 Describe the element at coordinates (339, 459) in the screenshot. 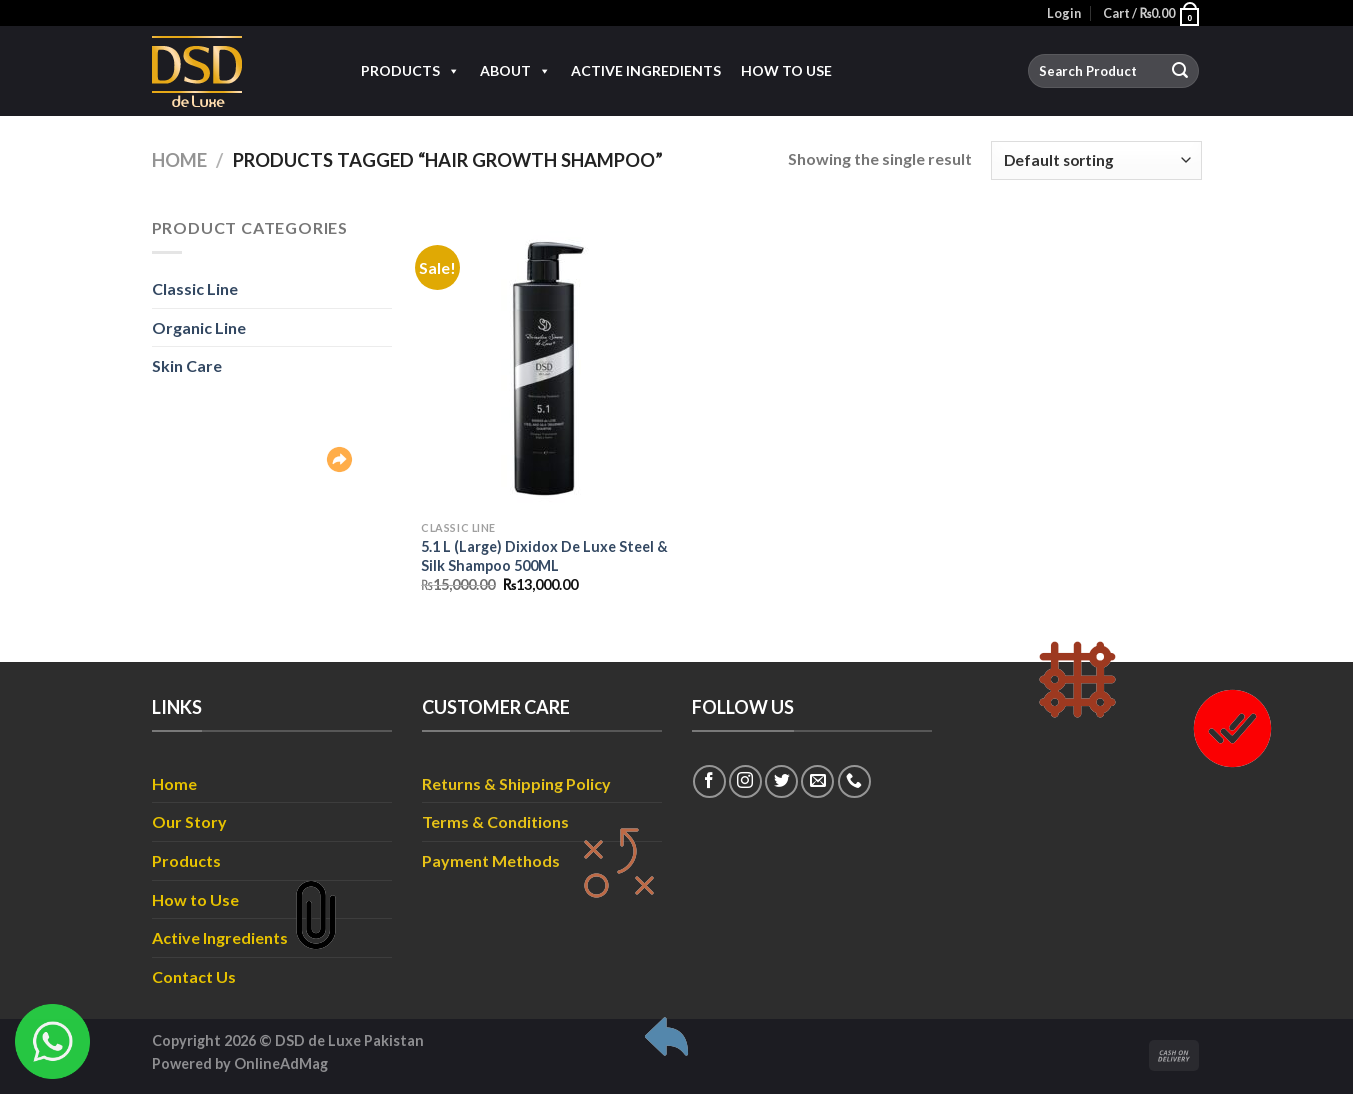

I see `share or forward content` at that location.